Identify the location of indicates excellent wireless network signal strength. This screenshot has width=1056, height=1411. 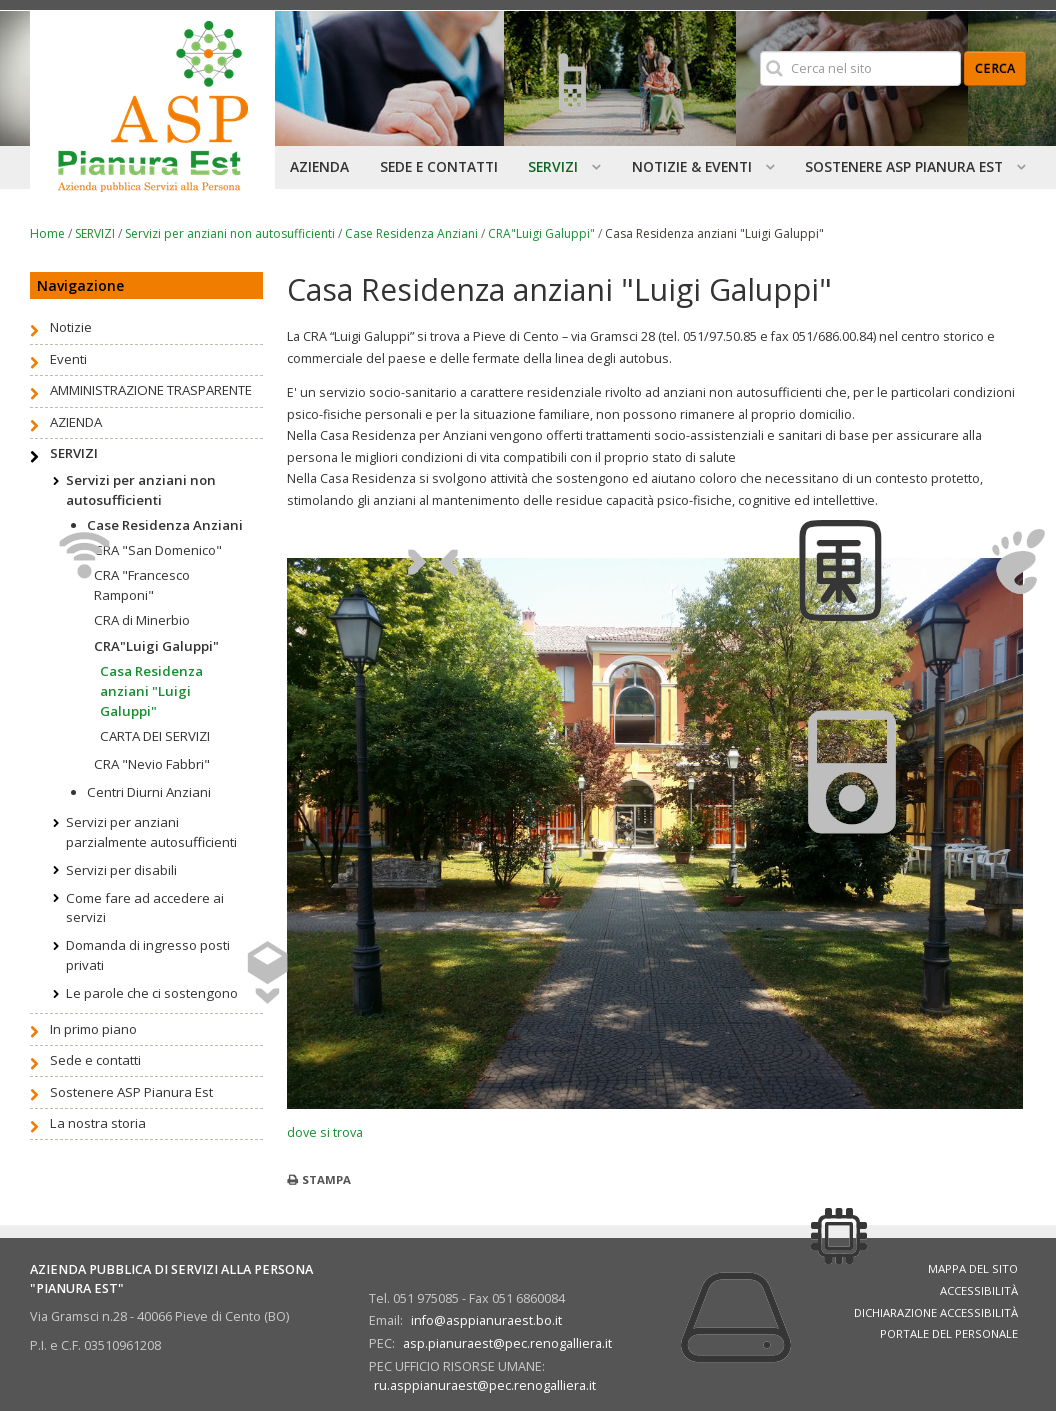
(84, 553).